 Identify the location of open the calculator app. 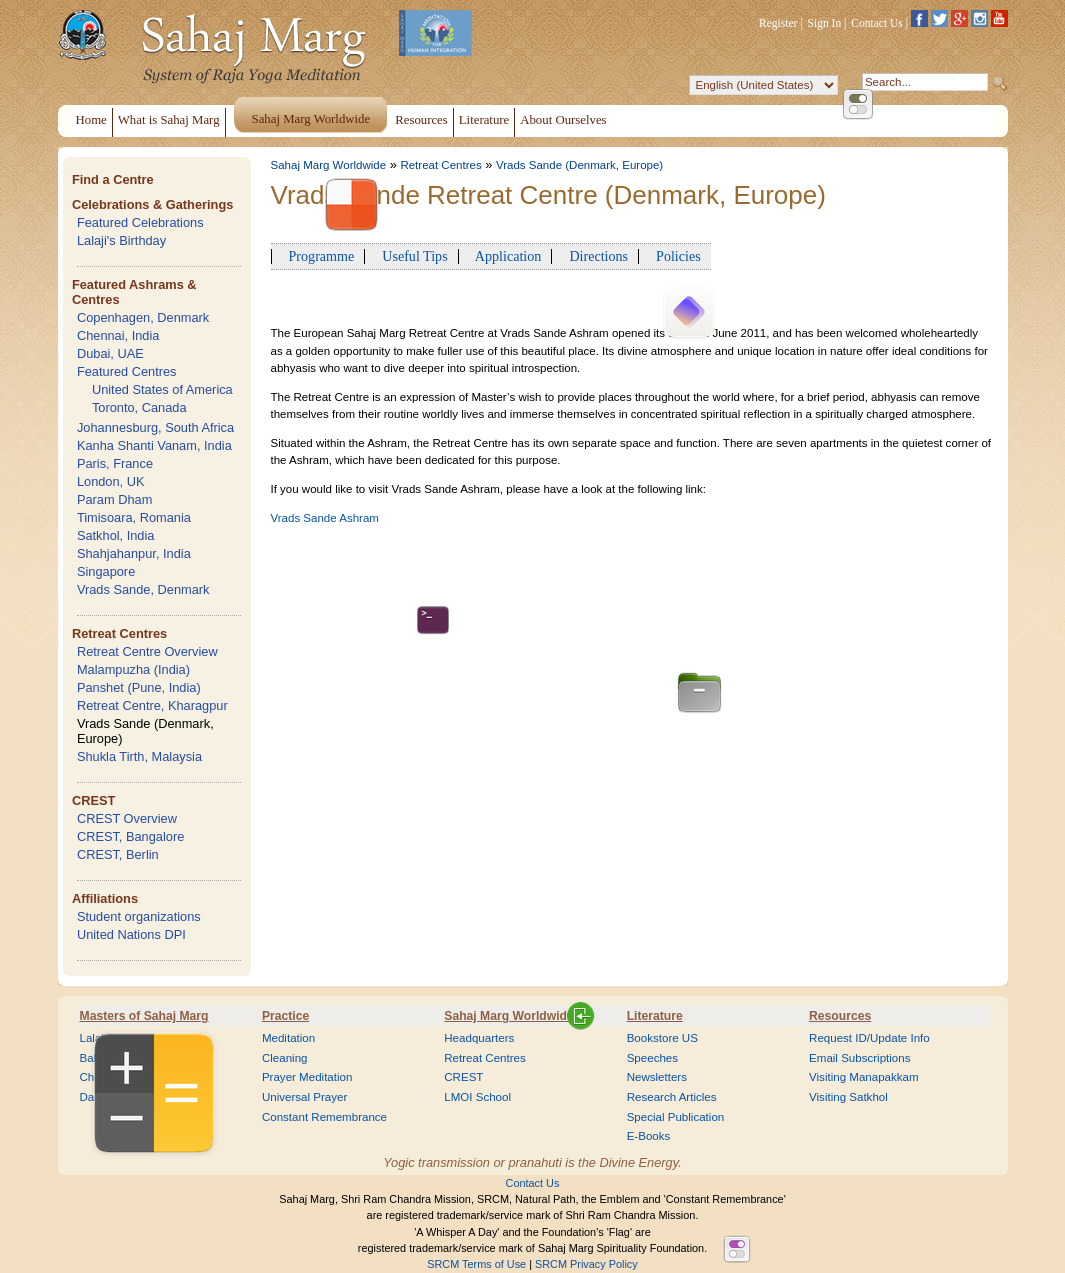
(154, 1093).